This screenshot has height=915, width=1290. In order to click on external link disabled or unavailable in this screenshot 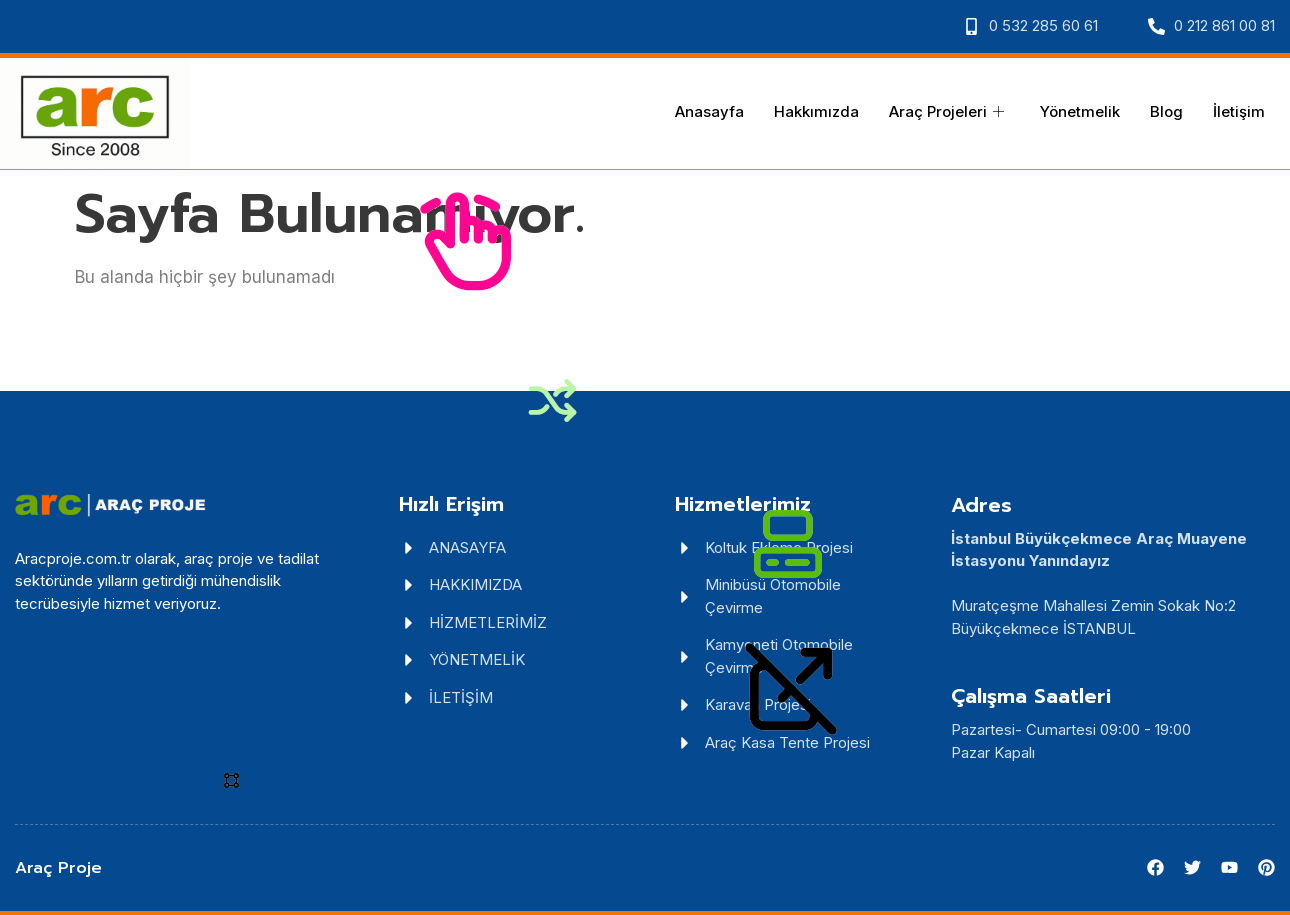, I will do `click(791, 689)`.